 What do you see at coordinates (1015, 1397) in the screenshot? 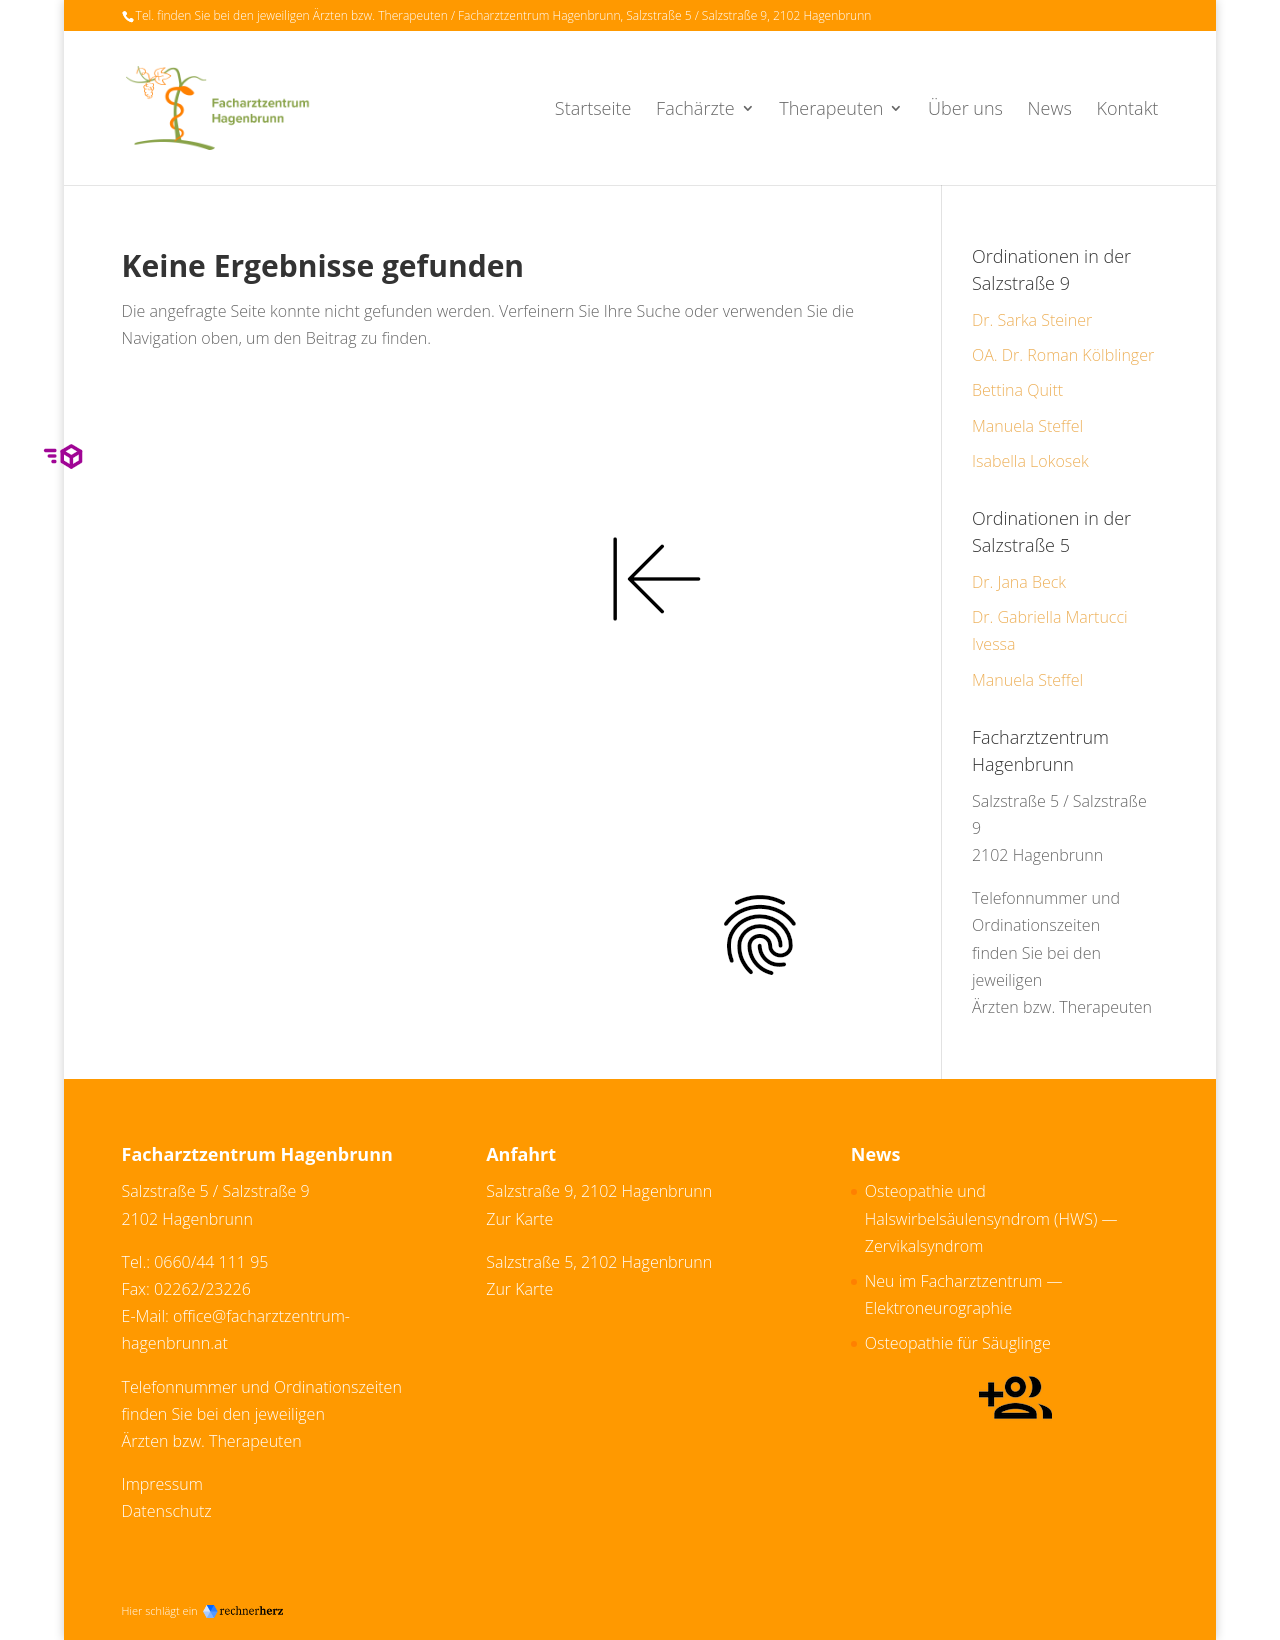
I see `add a new member to a group` at bounding box center [1015, 1397].